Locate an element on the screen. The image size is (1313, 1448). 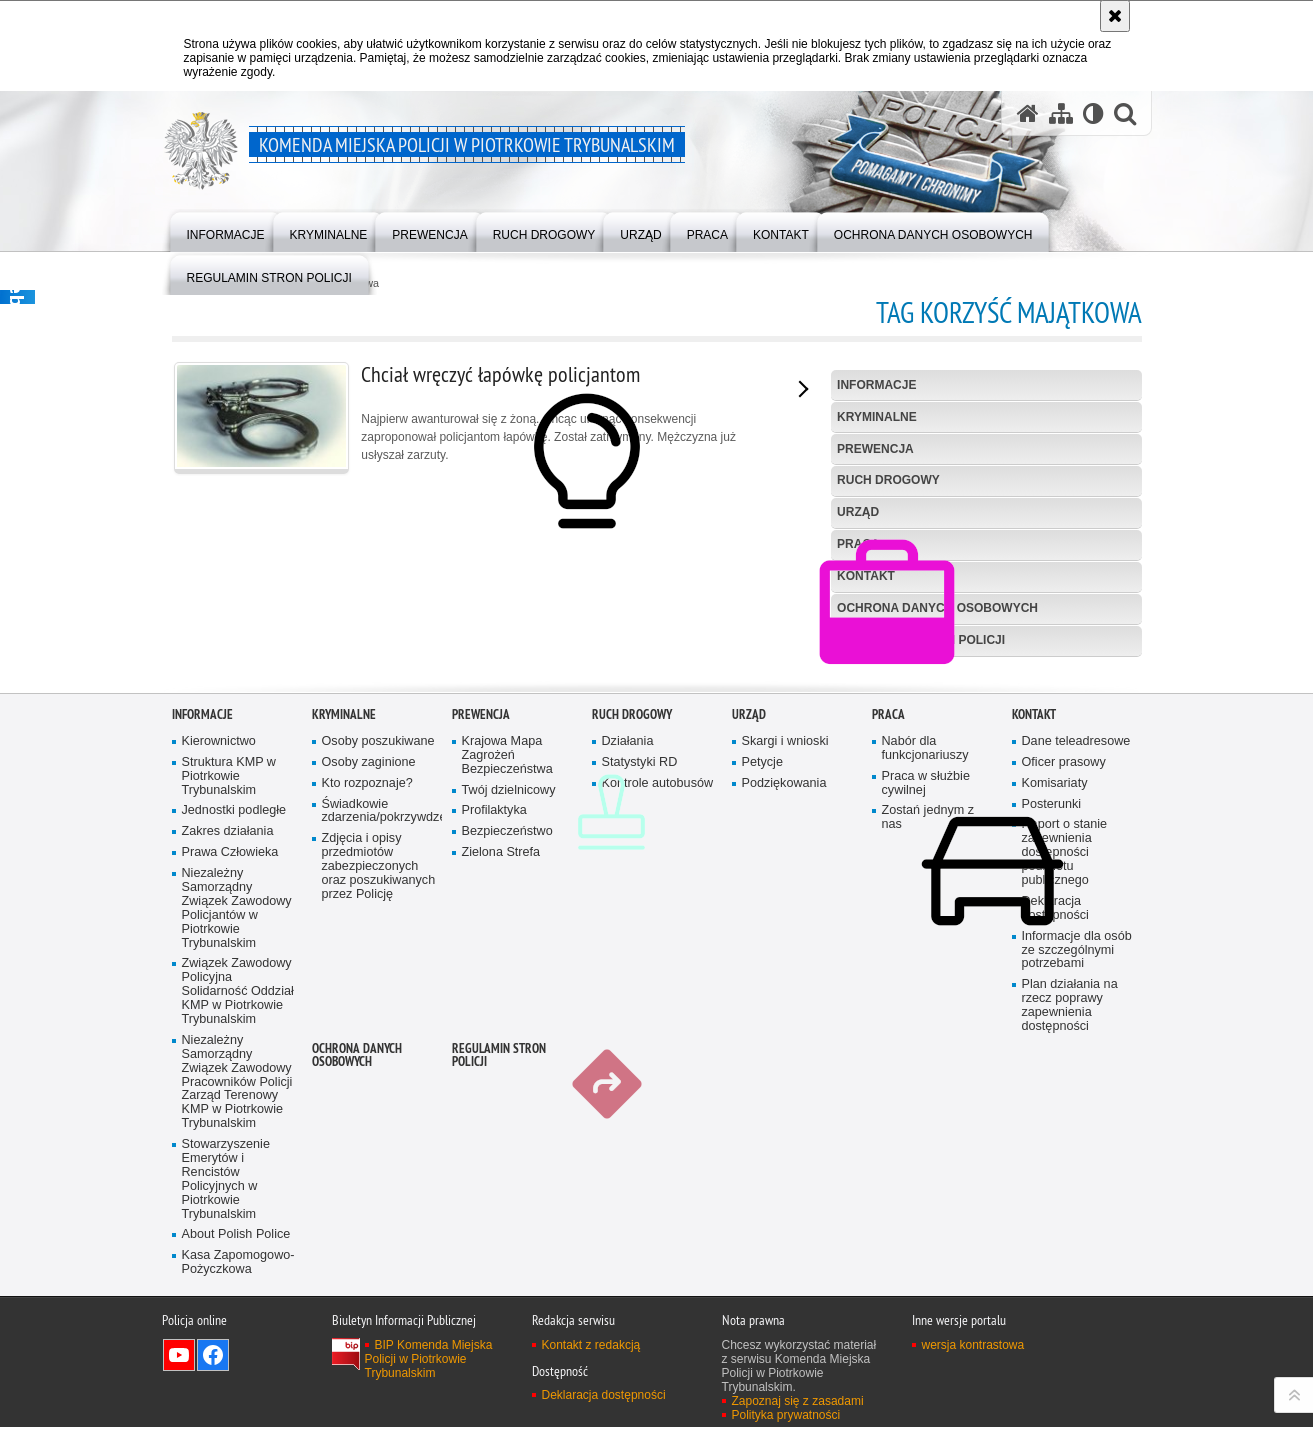
view tips or helpful suggestions is located at coordinates (587, 461).